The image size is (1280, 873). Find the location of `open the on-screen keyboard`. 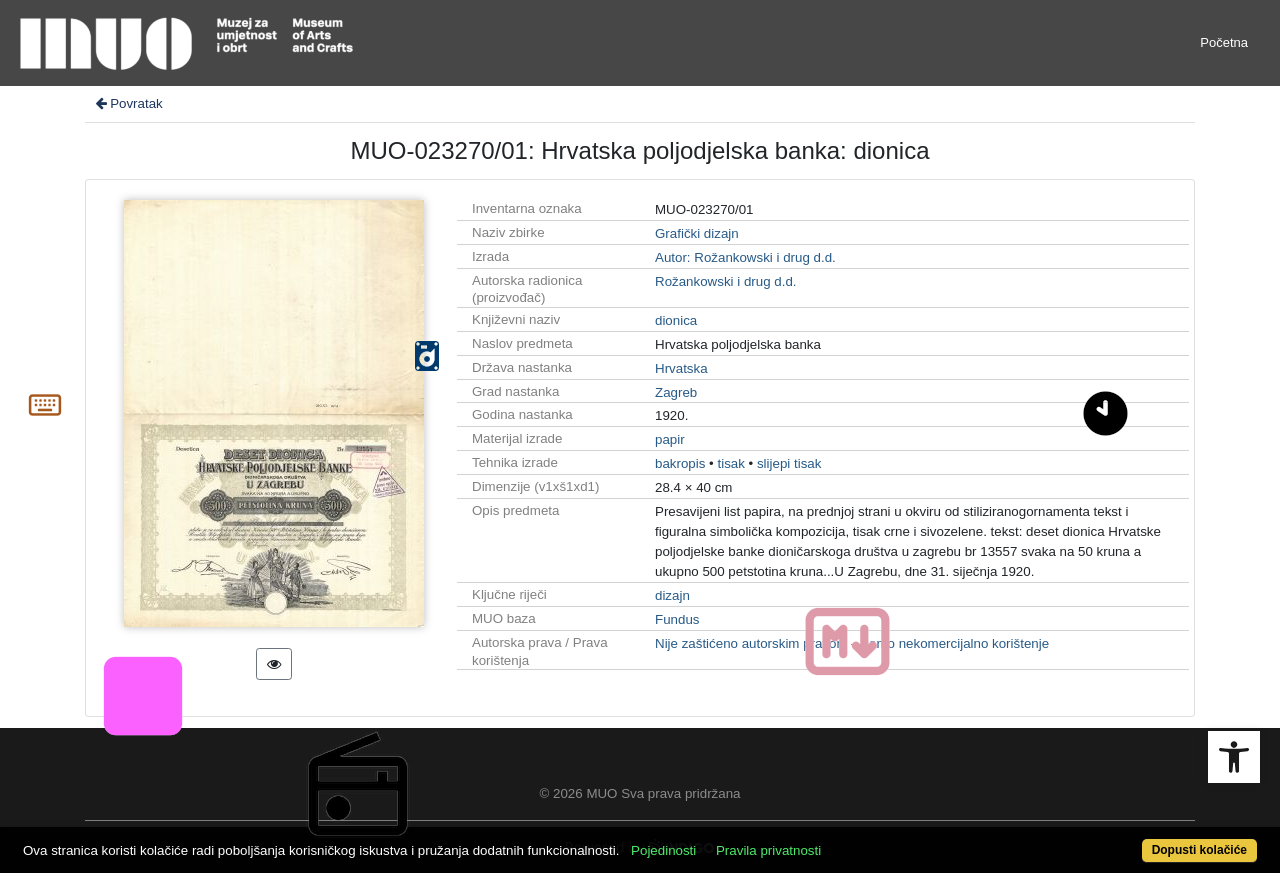

open the on-screen keyboard is located at coordinates (45, 405).